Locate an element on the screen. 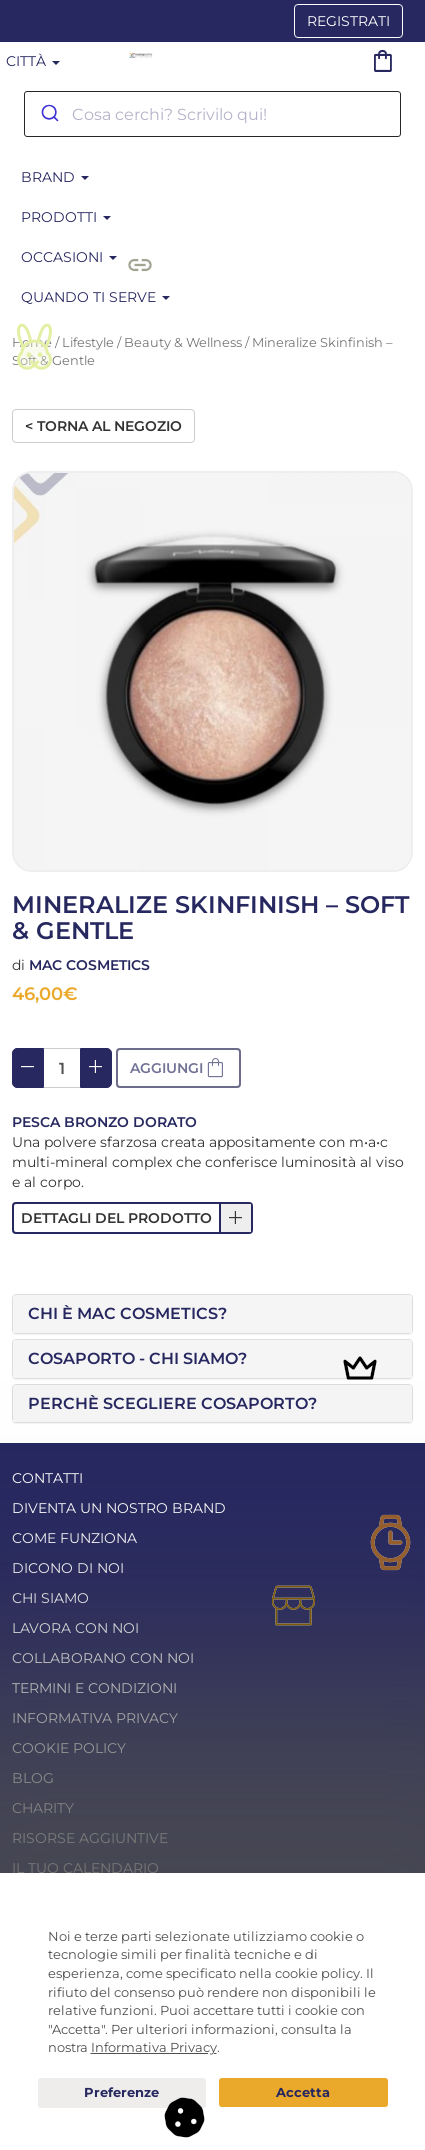  indicates premium or VIP membership status is located at coordinates (360, 1368).